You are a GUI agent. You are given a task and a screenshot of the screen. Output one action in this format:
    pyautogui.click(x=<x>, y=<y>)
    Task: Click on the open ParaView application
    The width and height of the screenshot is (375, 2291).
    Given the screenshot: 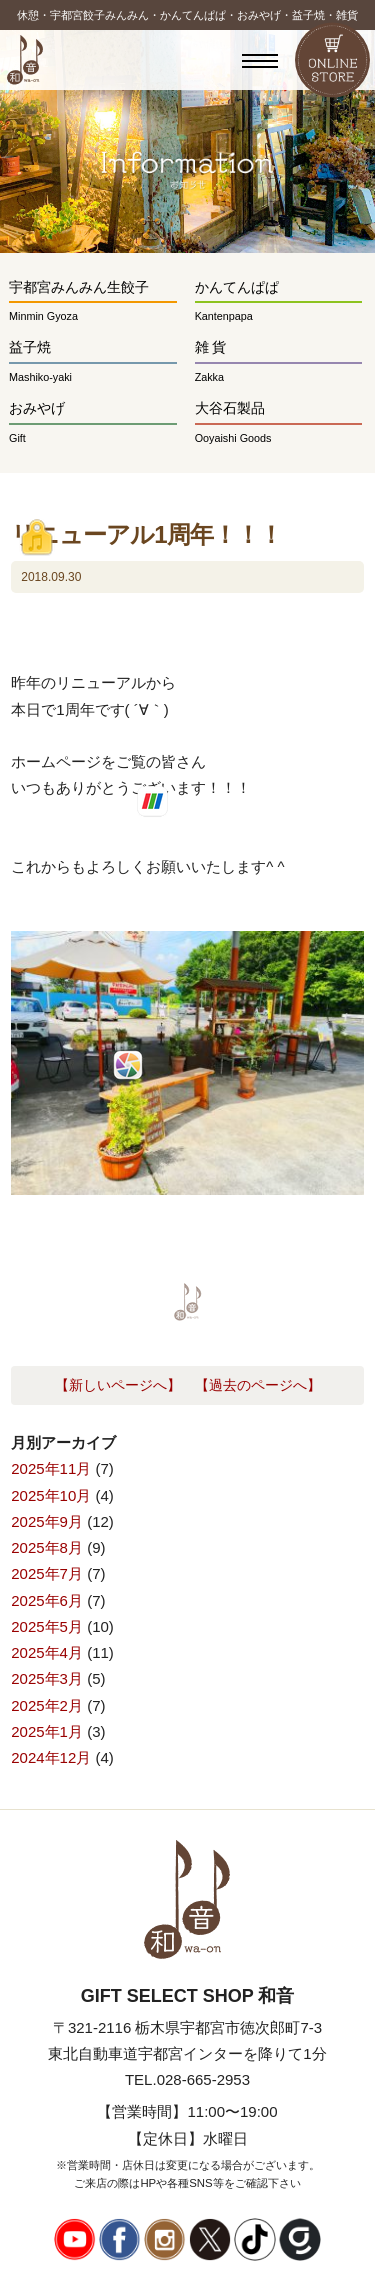 What is the action you would take?
    pyautogui.click(x=152, y=801)
    